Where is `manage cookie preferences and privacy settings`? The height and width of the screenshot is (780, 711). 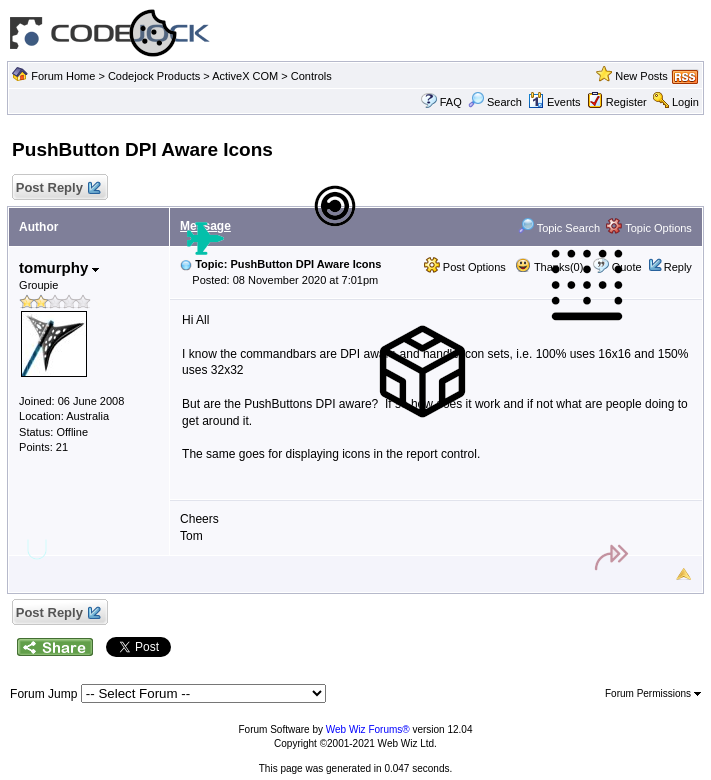
manage cookie preferences and privacy settings is located at coordinates (153, 33).